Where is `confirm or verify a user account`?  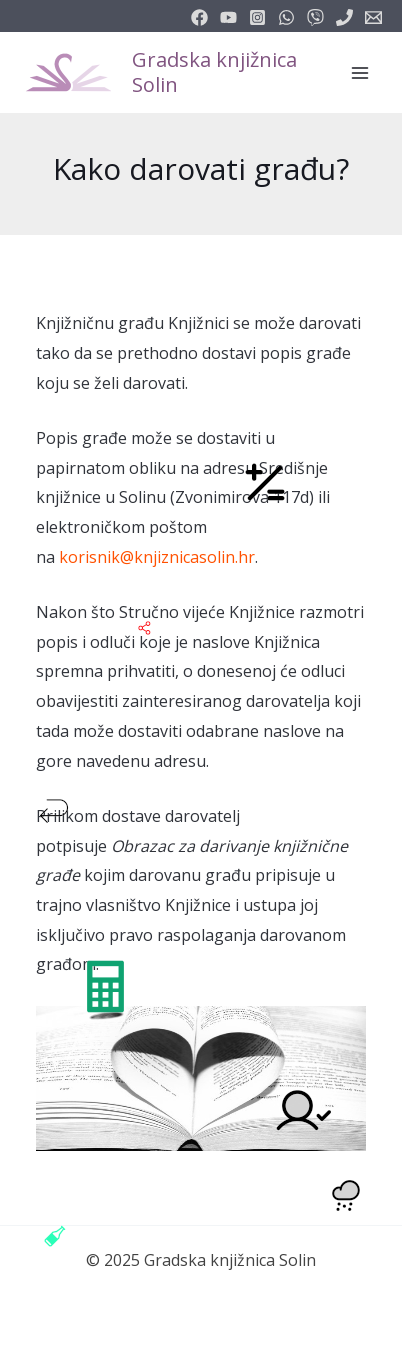
confirm or verify a user account is located at coordinates (302, 1112).